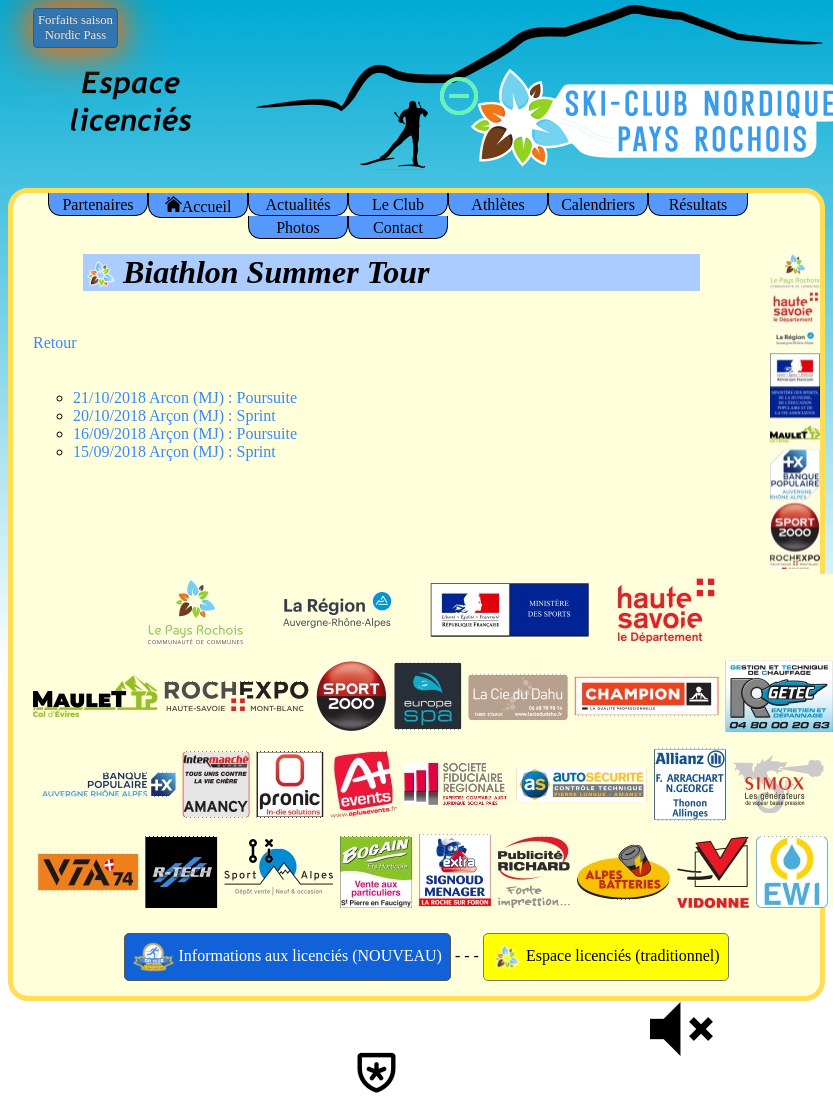 Image resolution: width=833 pixels, height=1101 pixels. What do you see at coordinates (459, 96) in the screenshot?
I see `remove an item from a list or cart` at bounding box center [459, 96].